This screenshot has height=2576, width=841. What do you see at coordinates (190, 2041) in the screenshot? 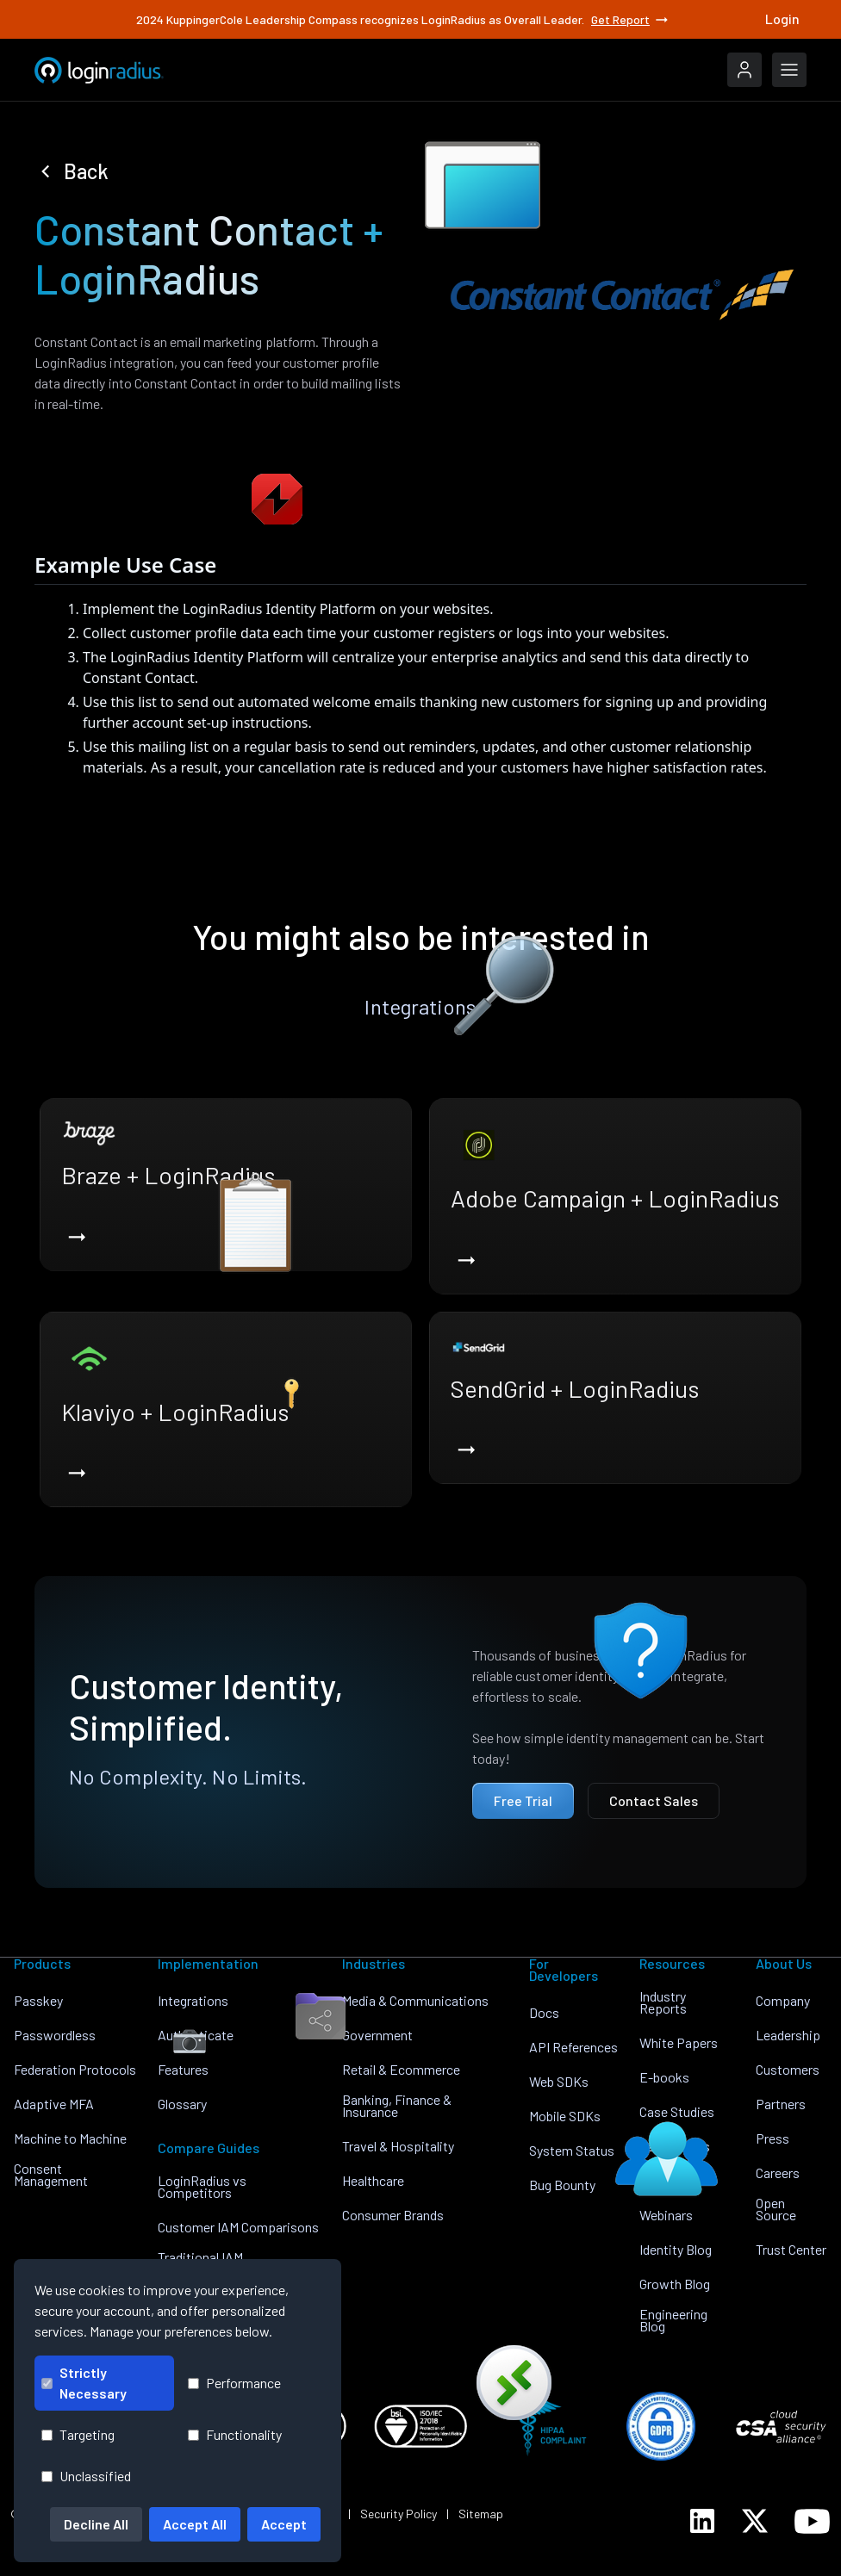
I see `open camera app` at bounding box center [190, 2041].